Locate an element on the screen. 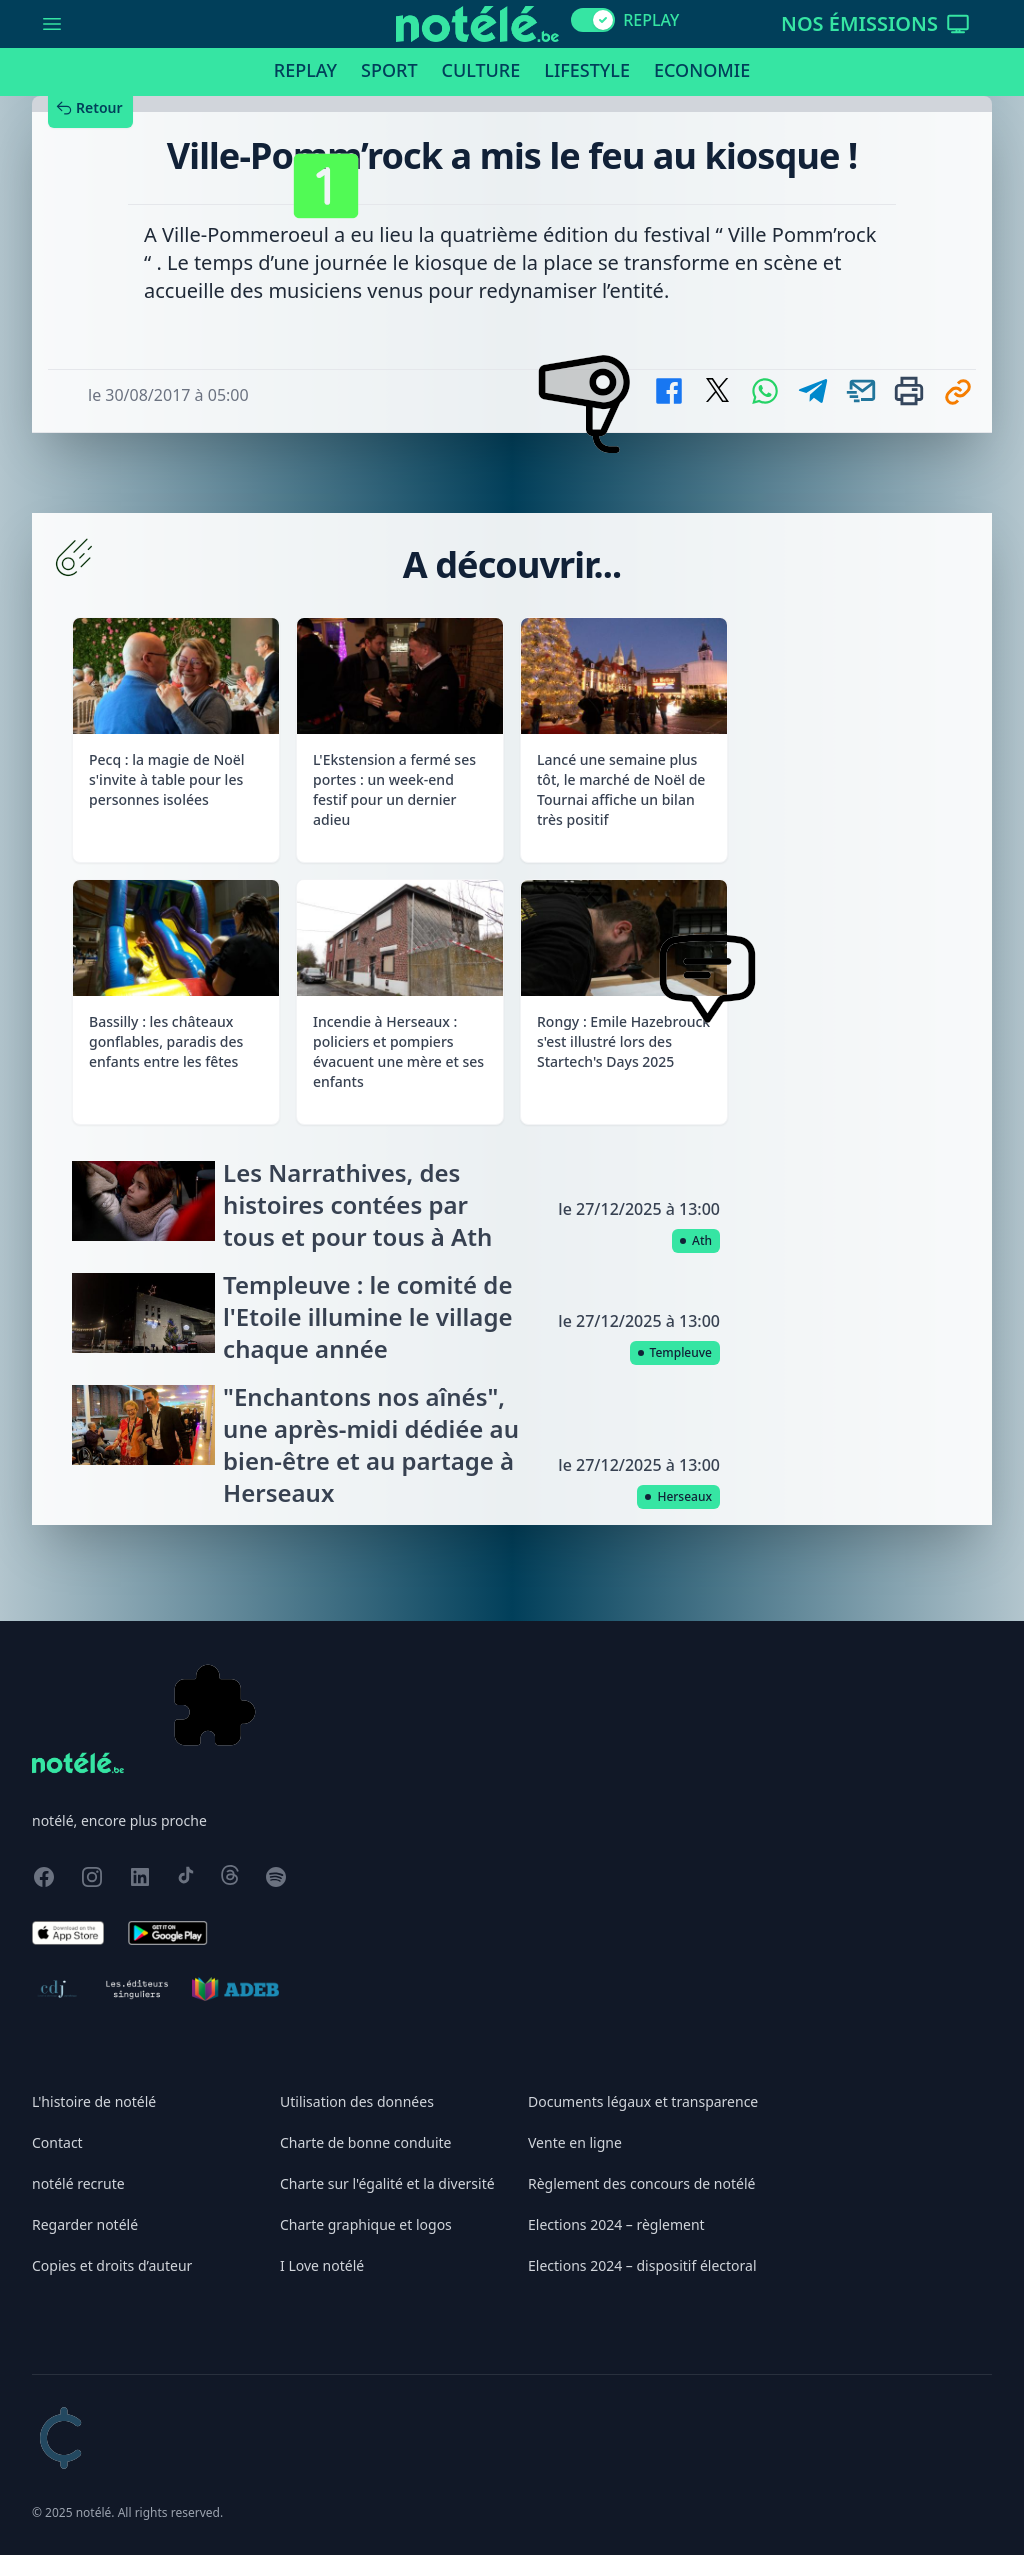  access hair styling or grooming tools is located at coordinates (586, 399).